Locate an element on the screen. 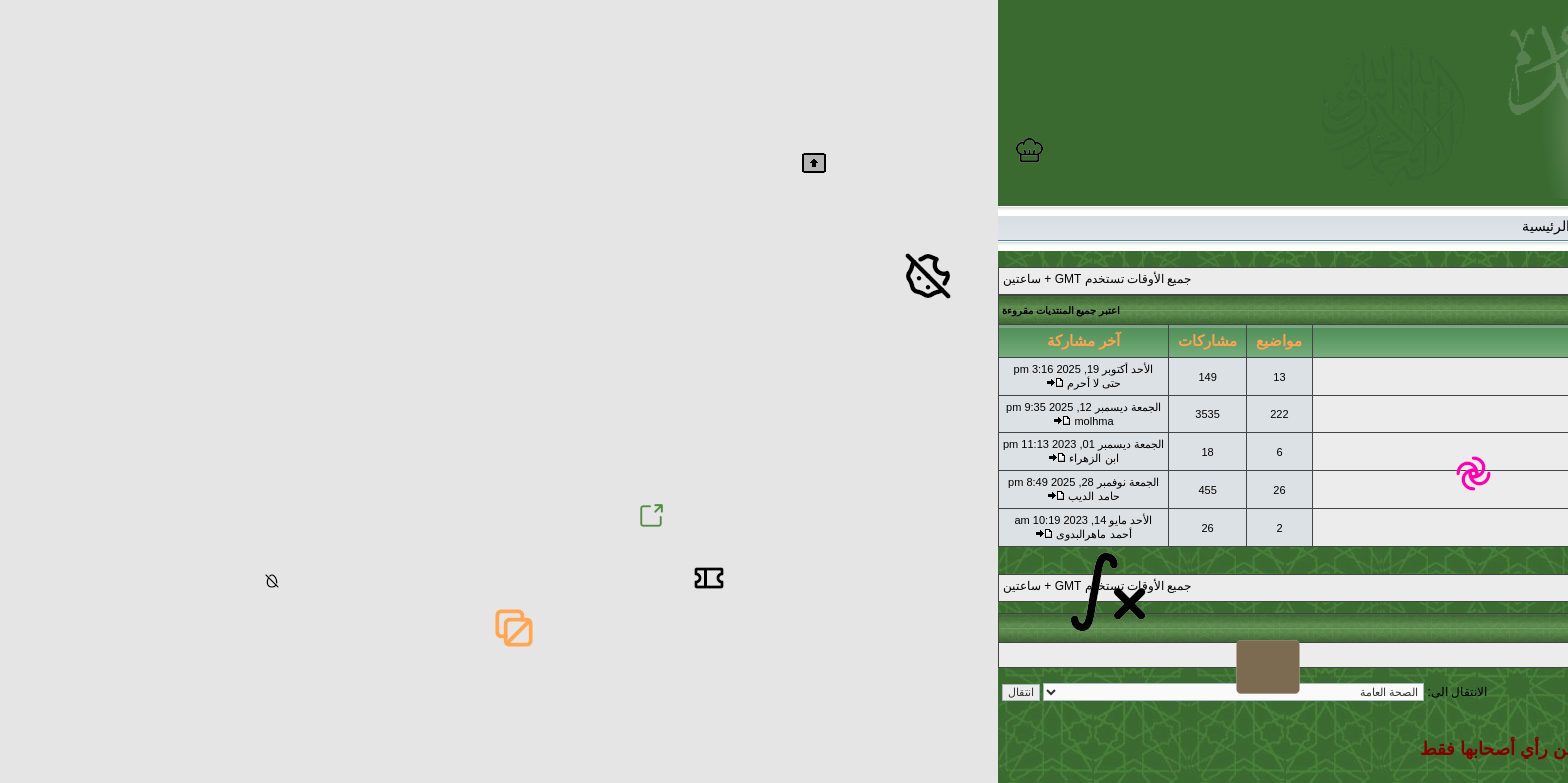 The image size is (1568, 783). start screen sharing or presentation mode is located at coordinates (814, 163).